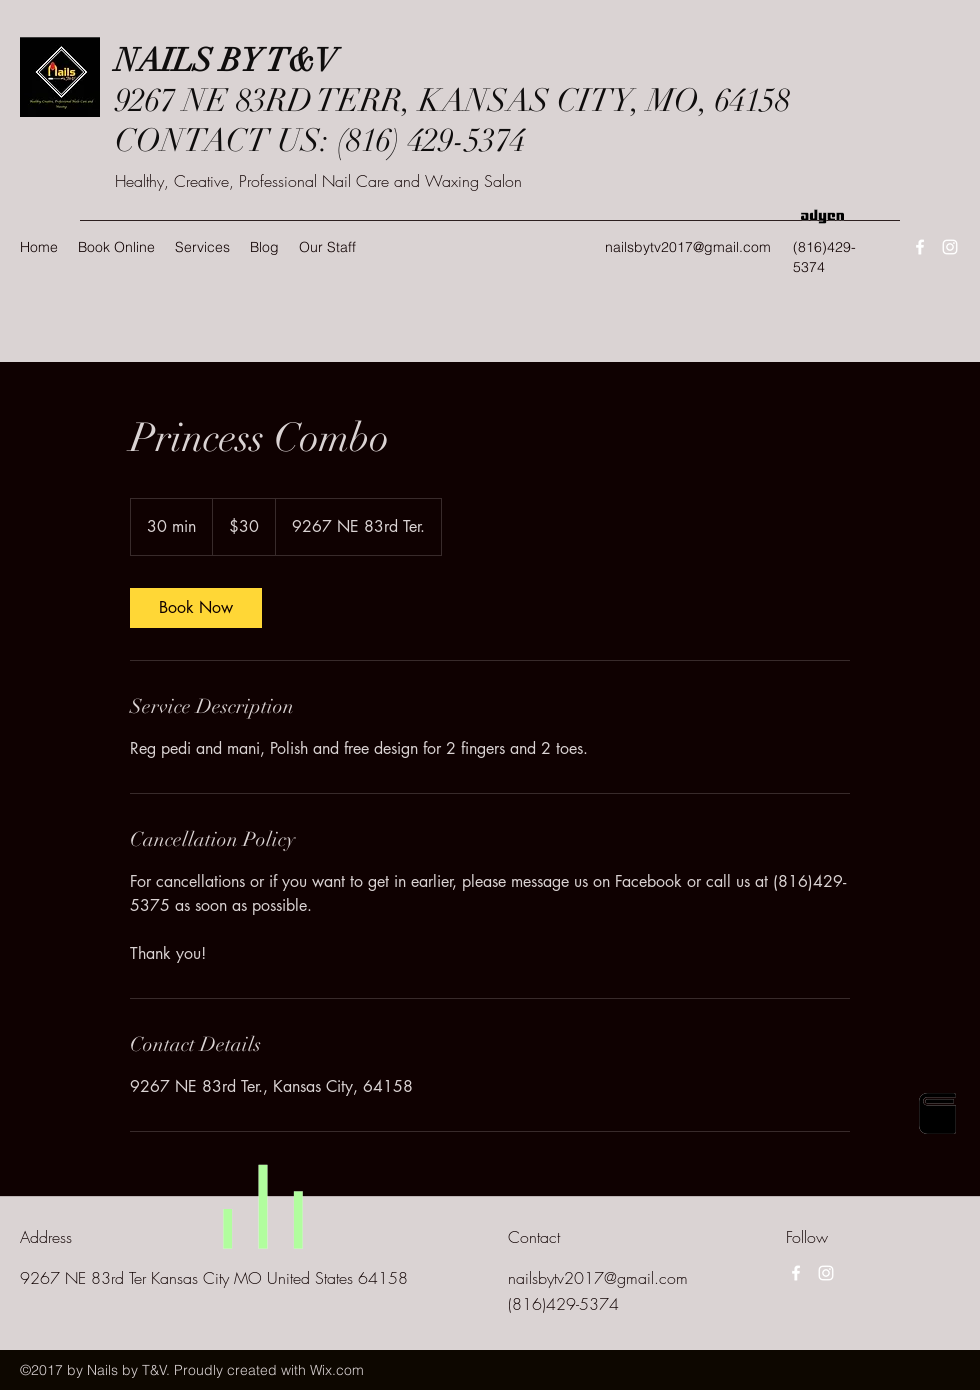 Image resolution: width=980 pixels, height=1390 pixels. Describe the element at coordinates (822, 216) in the screenshot. I see `adyen payment platform logo` at that location.